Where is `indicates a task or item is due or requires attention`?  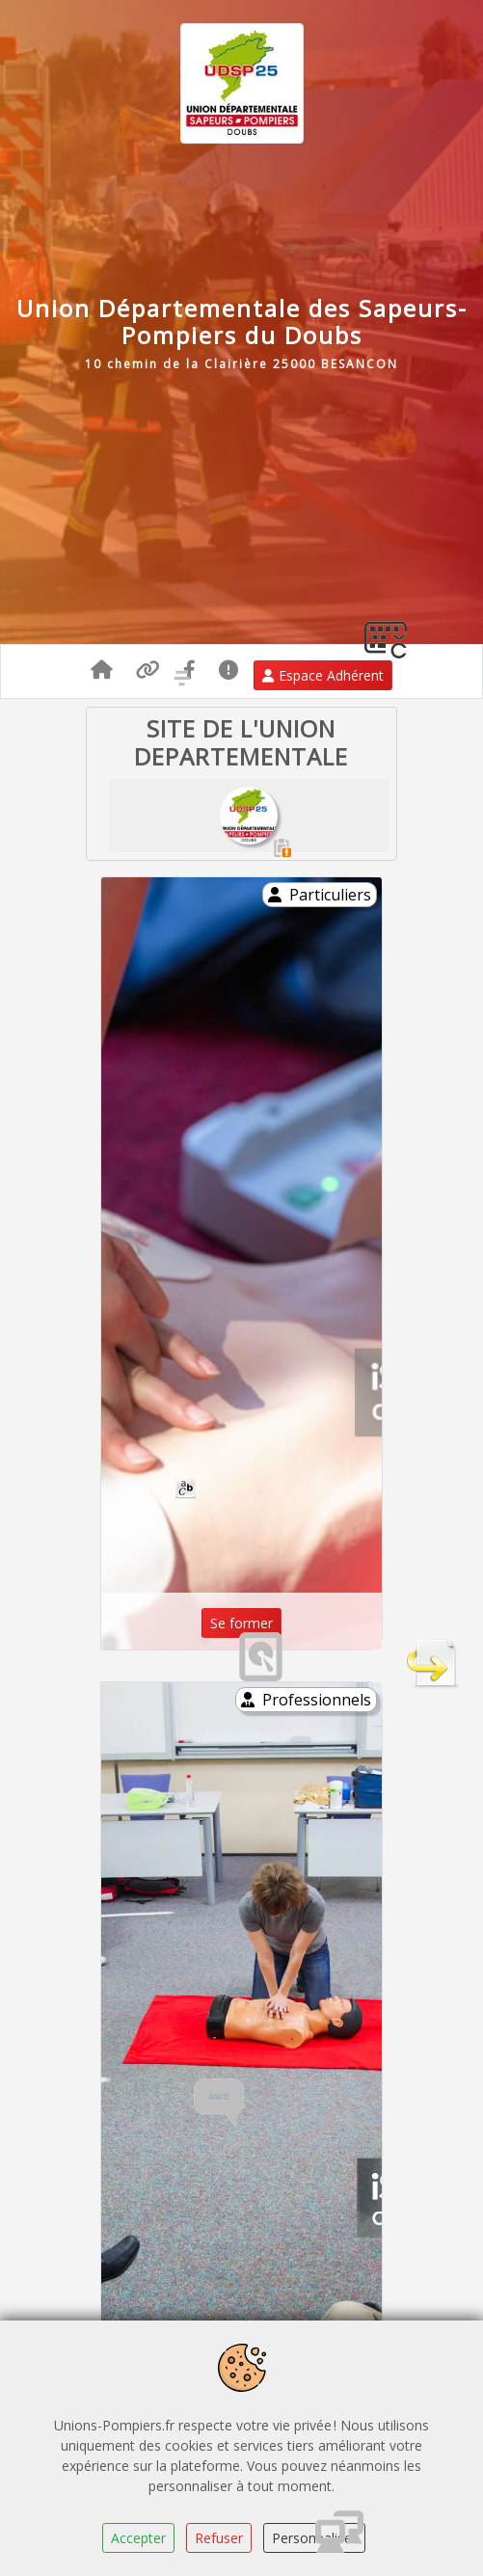
indicates a task or item is due or requires attention is located at coordinates (282, 847).